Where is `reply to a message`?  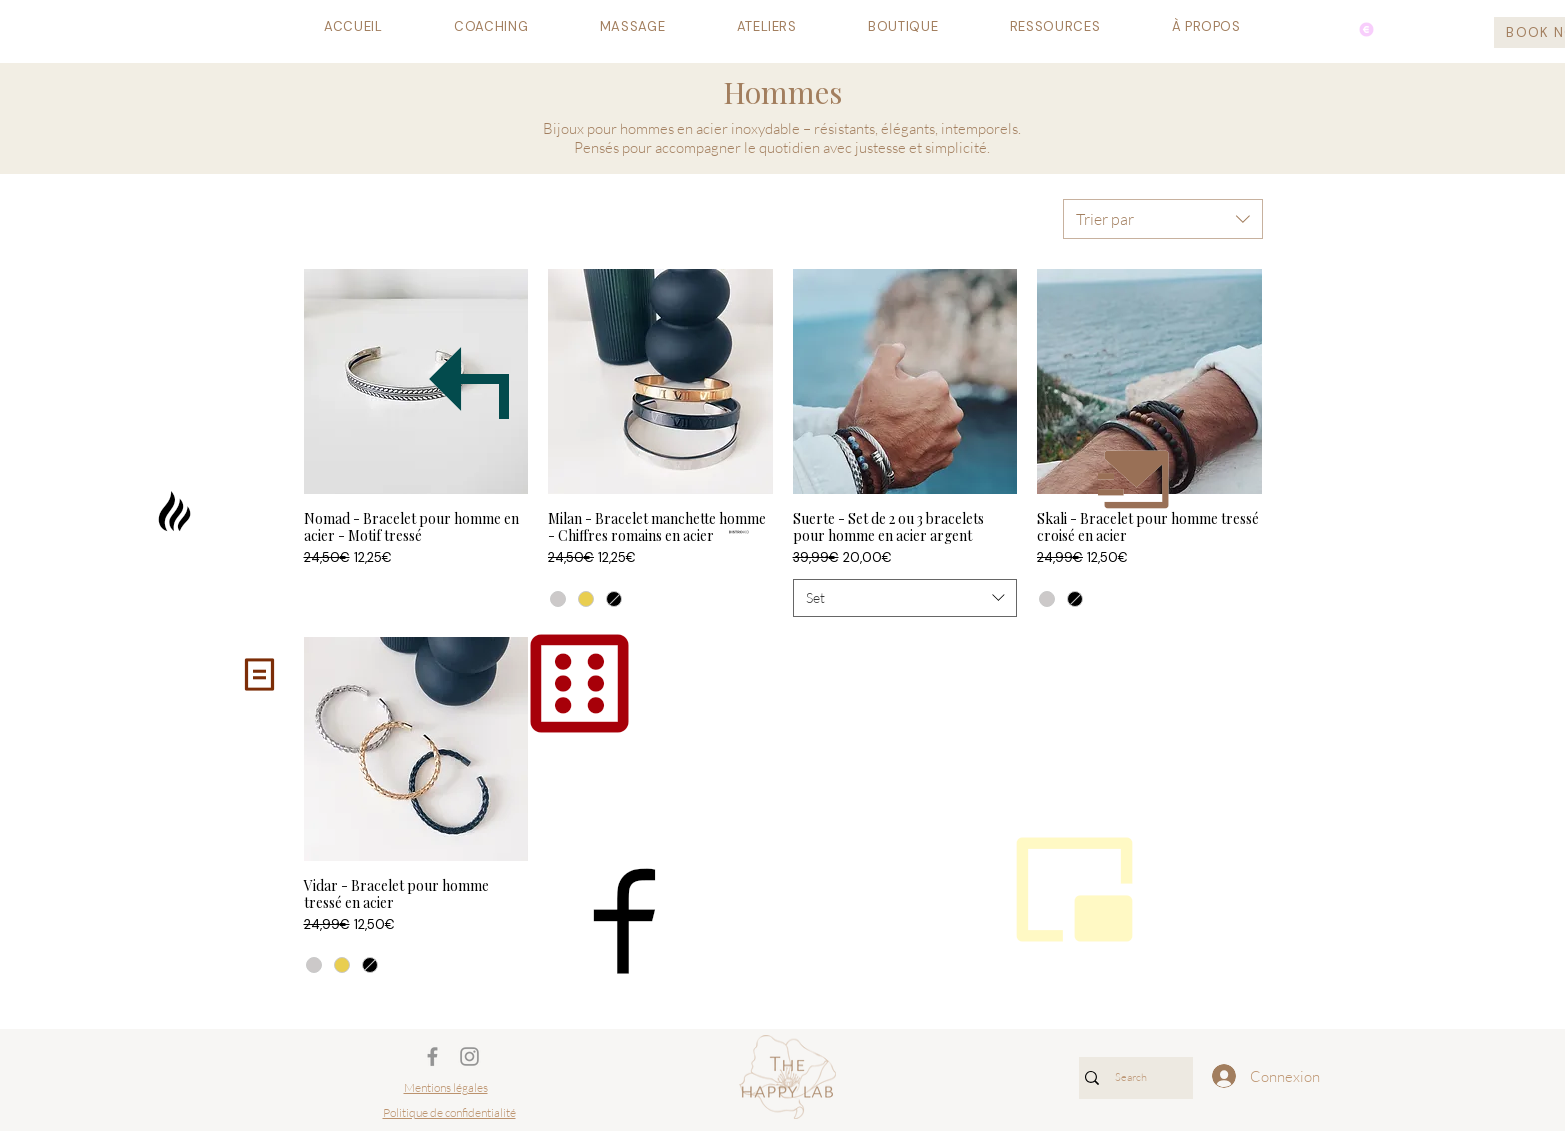 reply to a message is located at coordinates (474, 384).